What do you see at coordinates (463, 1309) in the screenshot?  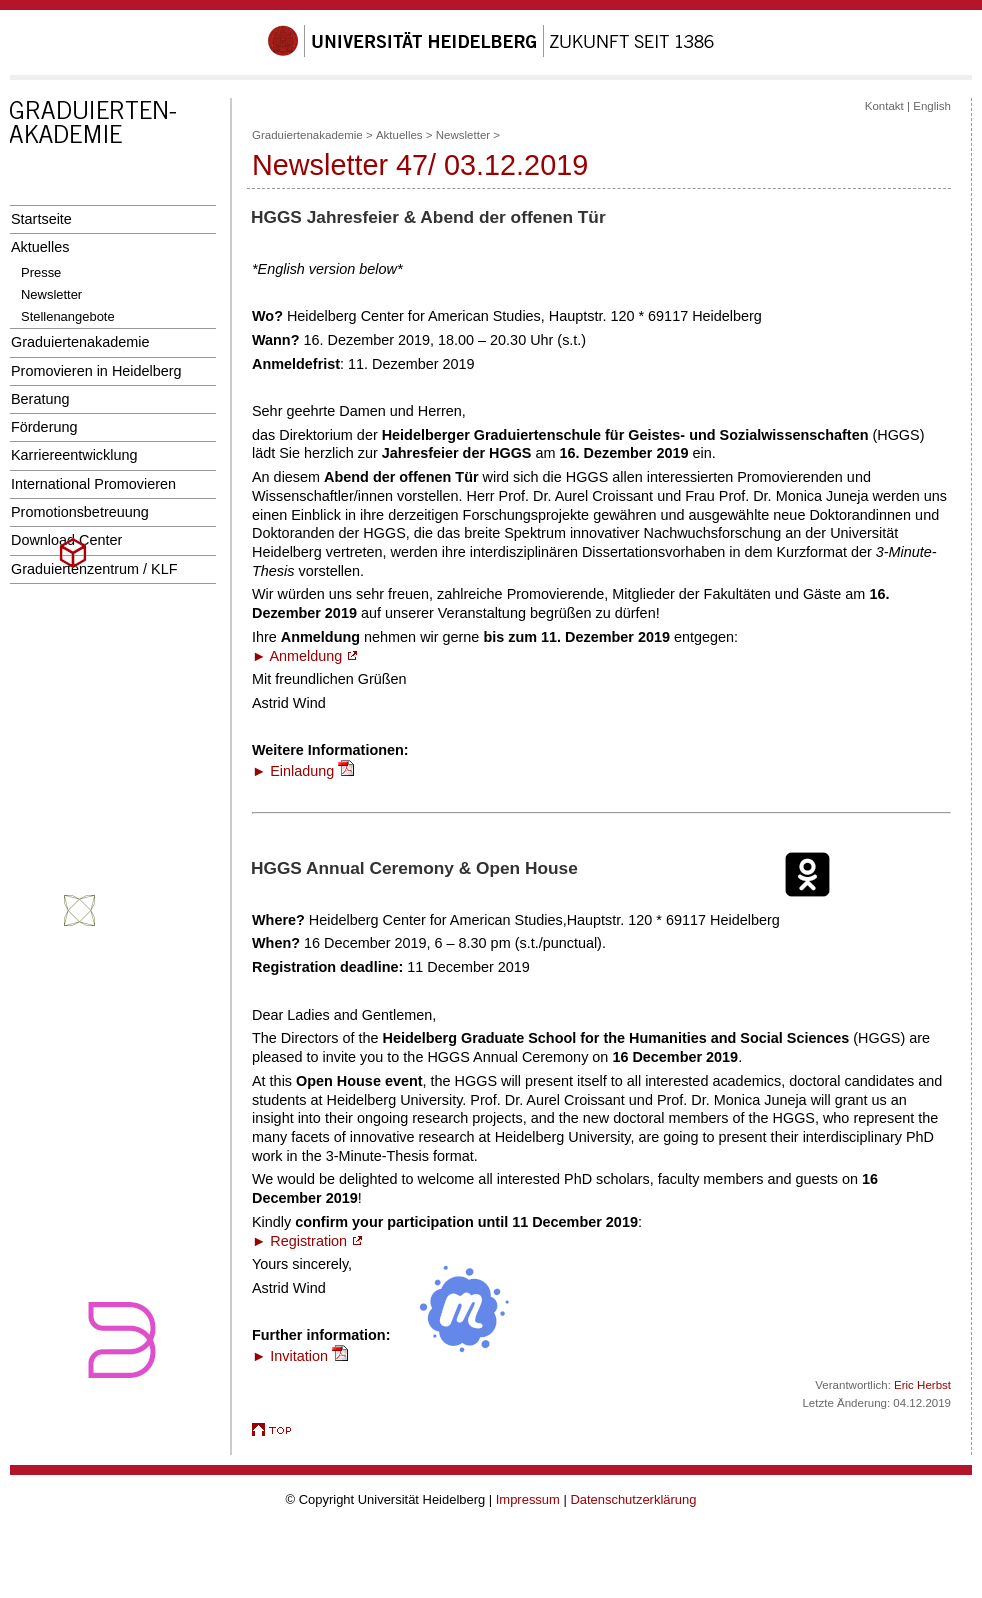 I see `open the Meetup app` at bounding box center [463, 1309].